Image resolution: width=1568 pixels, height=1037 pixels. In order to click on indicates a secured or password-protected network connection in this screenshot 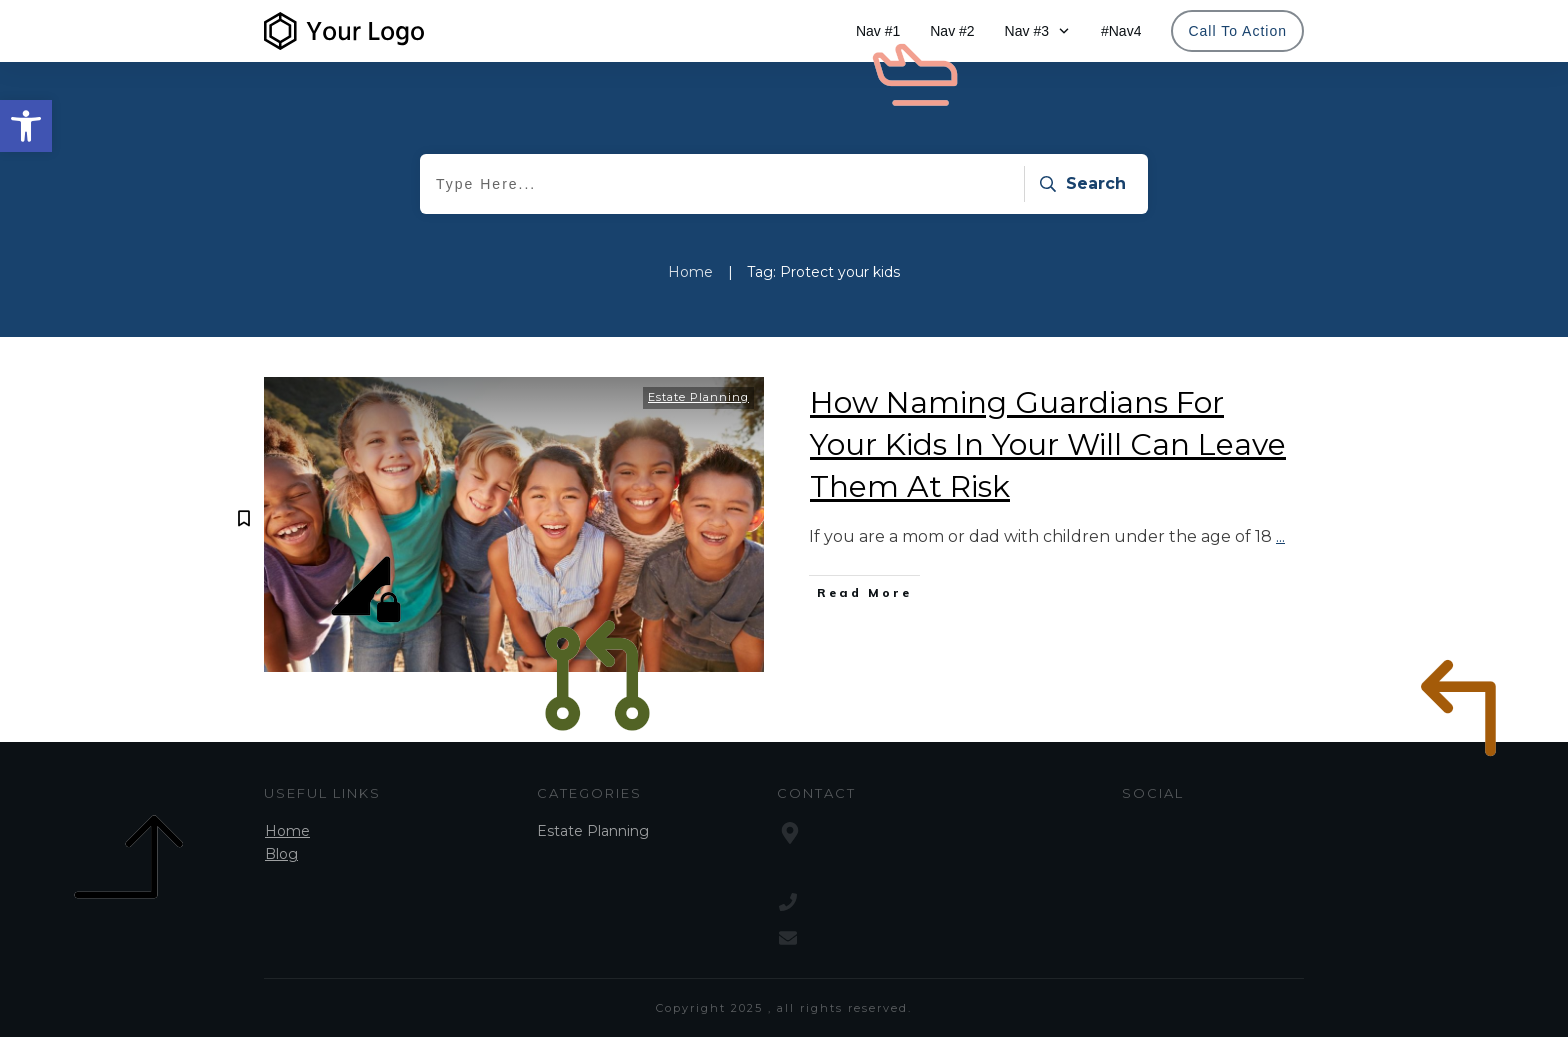, I will do `click(363, 588)`.